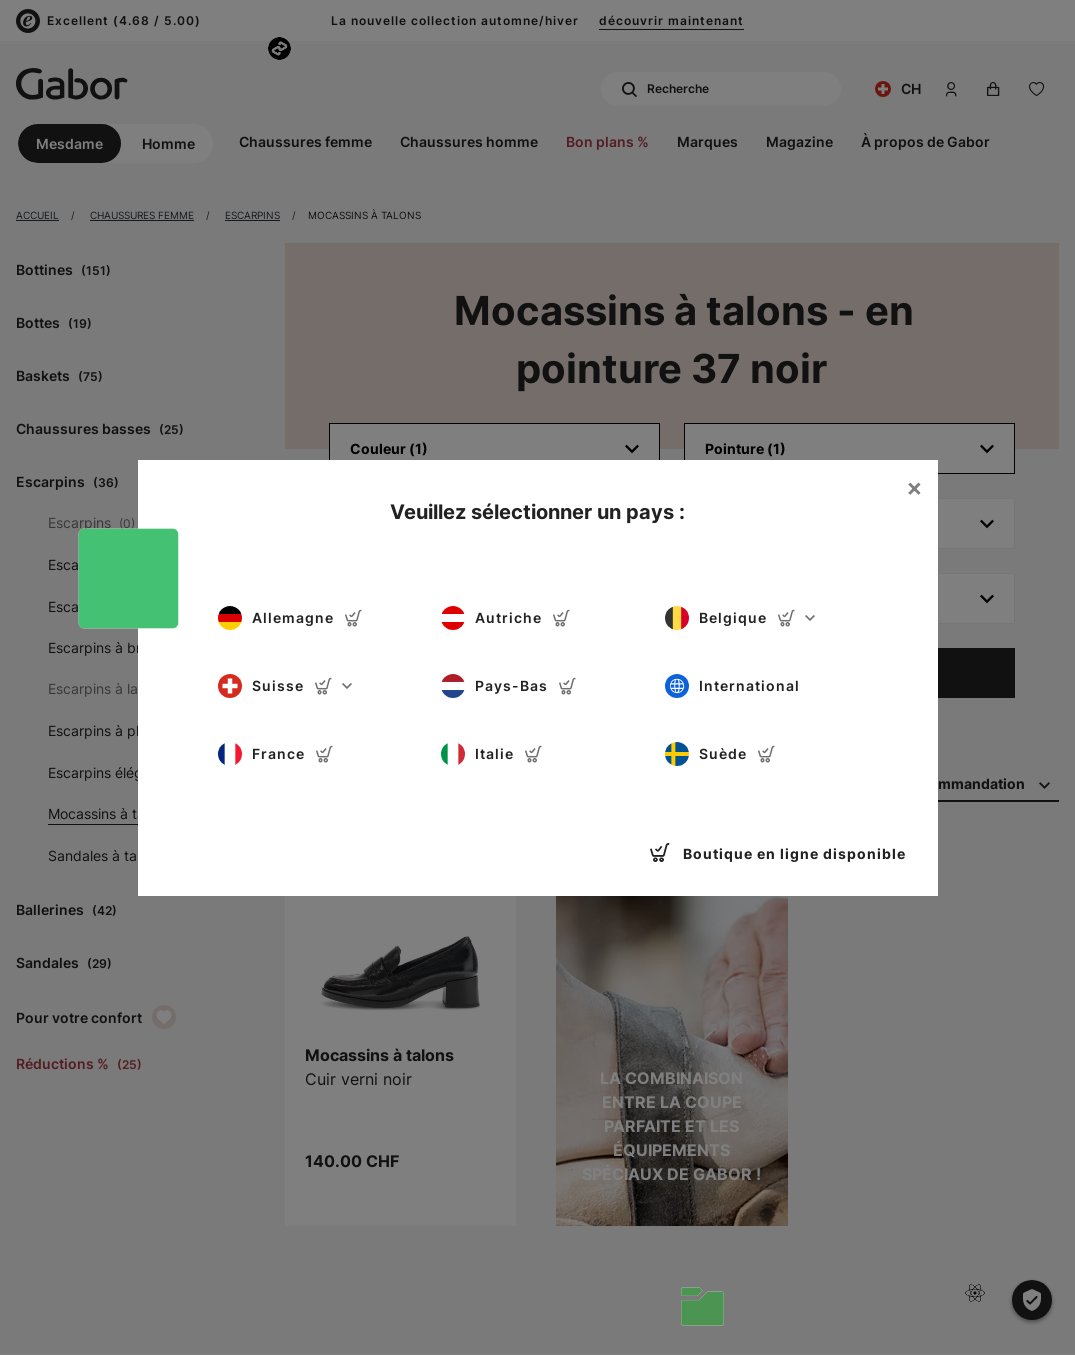  I want to click on indicates a React.js application or component, so click(975, 1293).